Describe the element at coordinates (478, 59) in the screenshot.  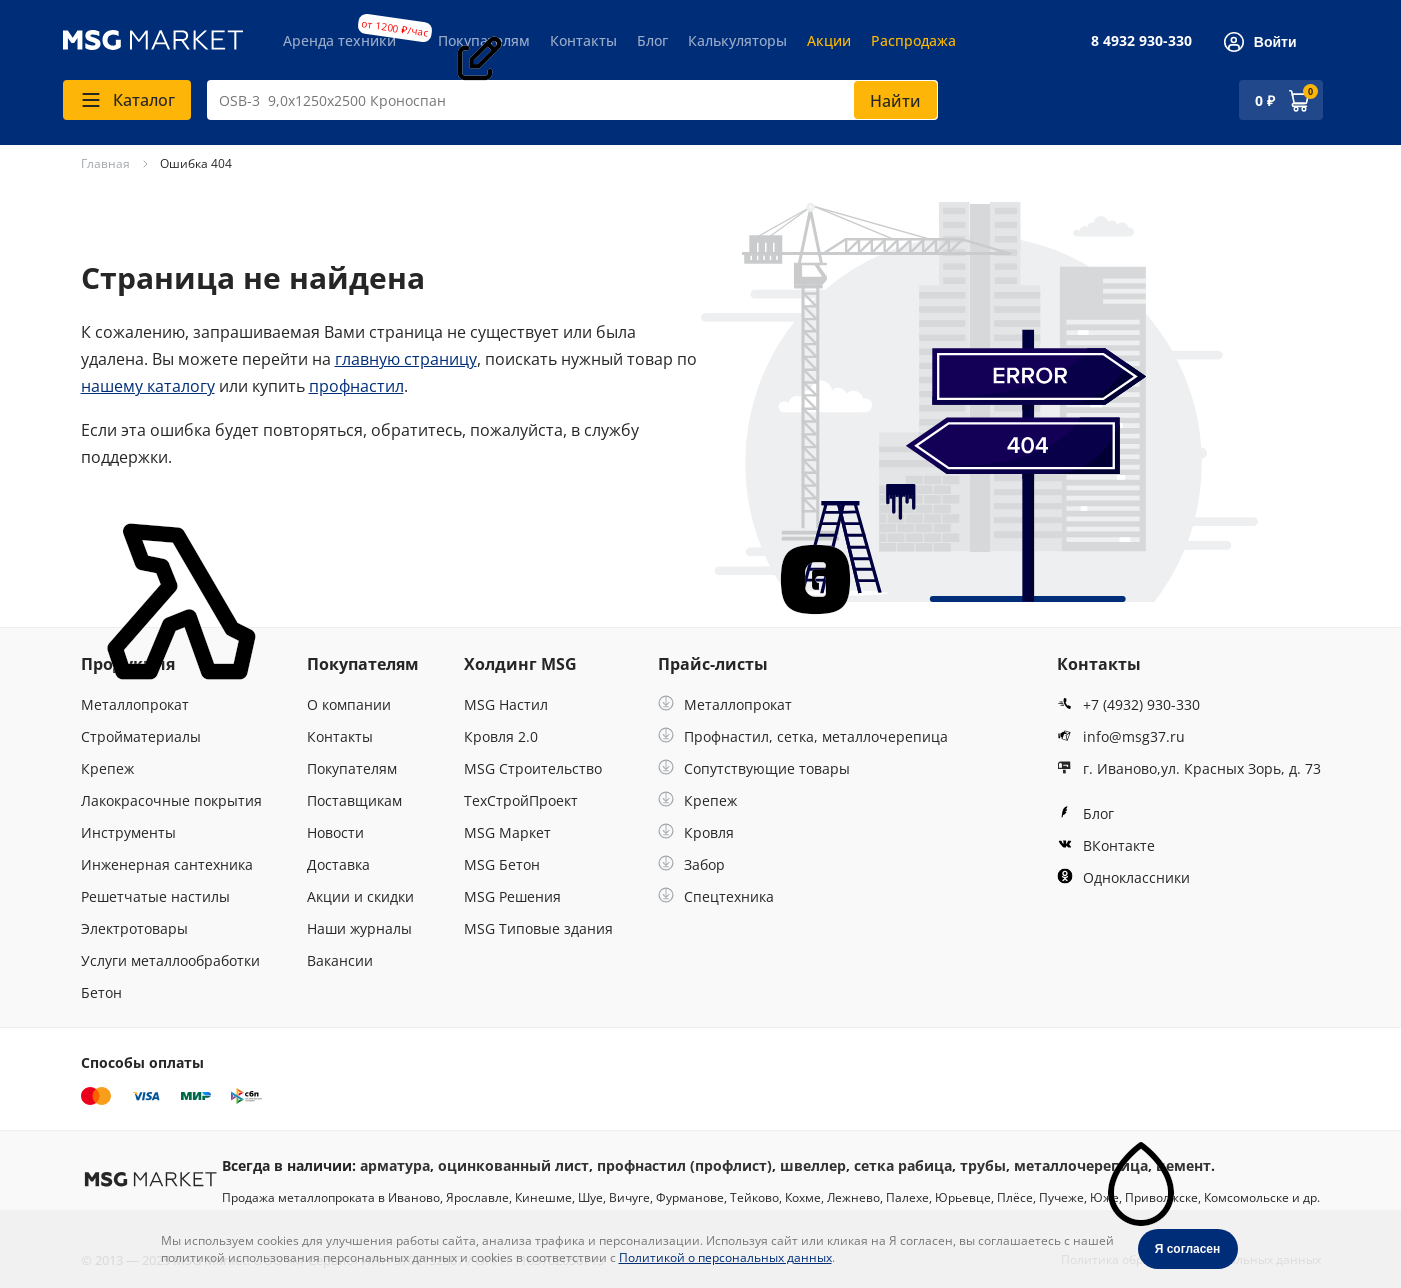
I see `edit this item` at that location.